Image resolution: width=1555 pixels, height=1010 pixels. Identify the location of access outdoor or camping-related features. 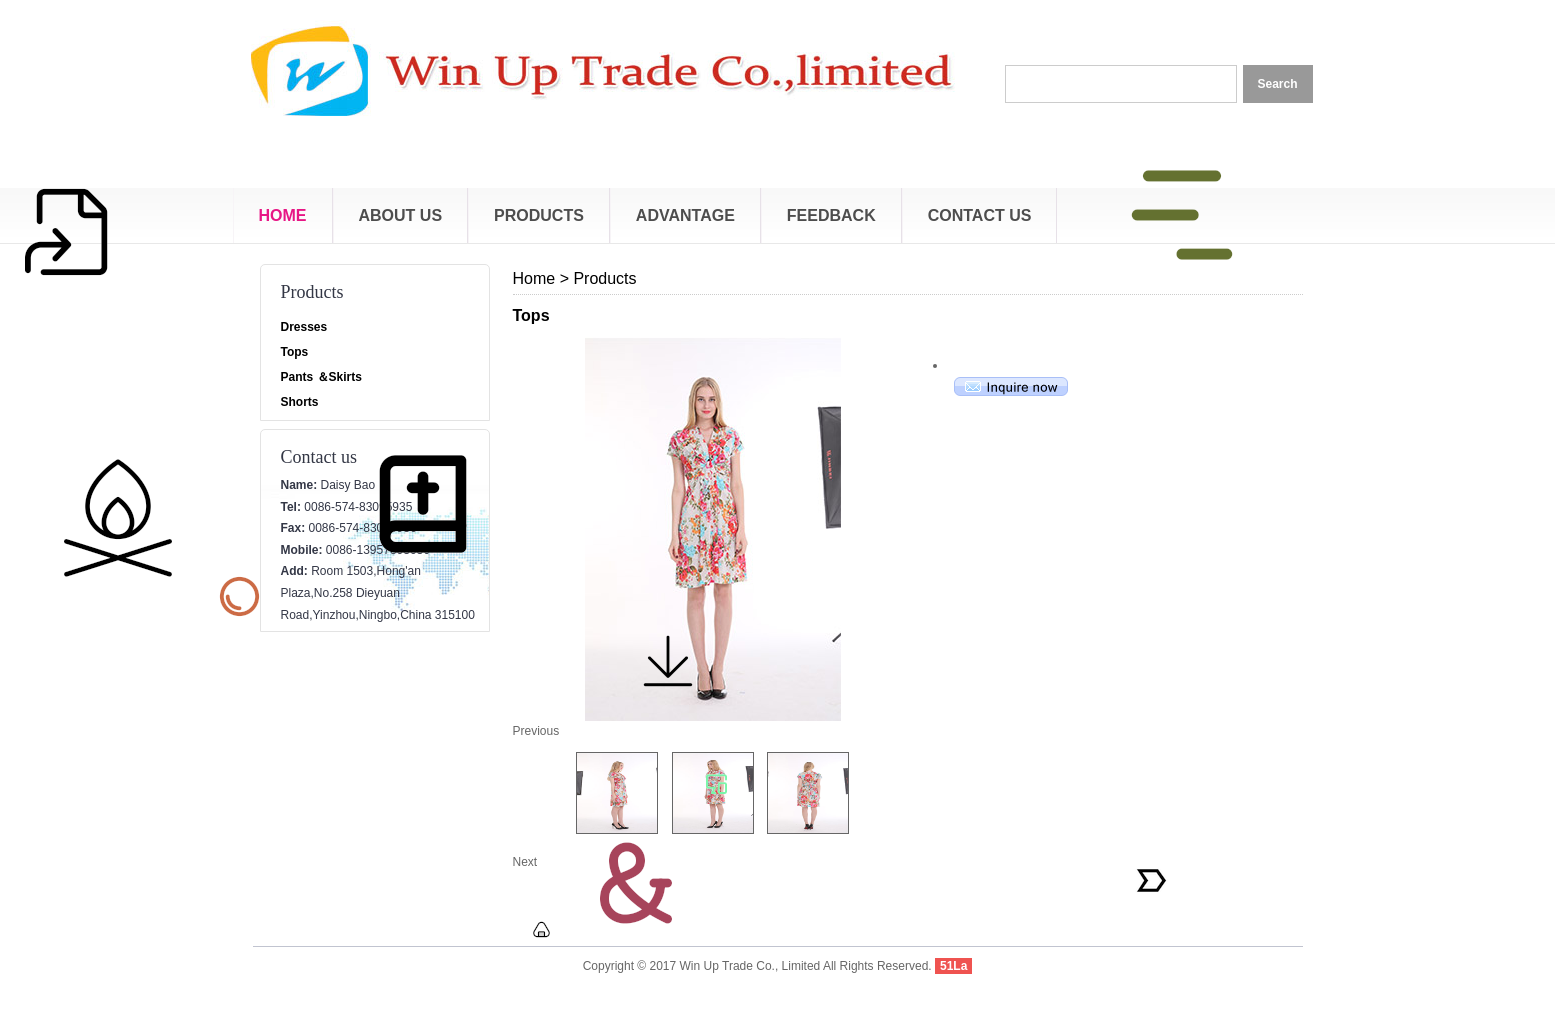
(118, 518).